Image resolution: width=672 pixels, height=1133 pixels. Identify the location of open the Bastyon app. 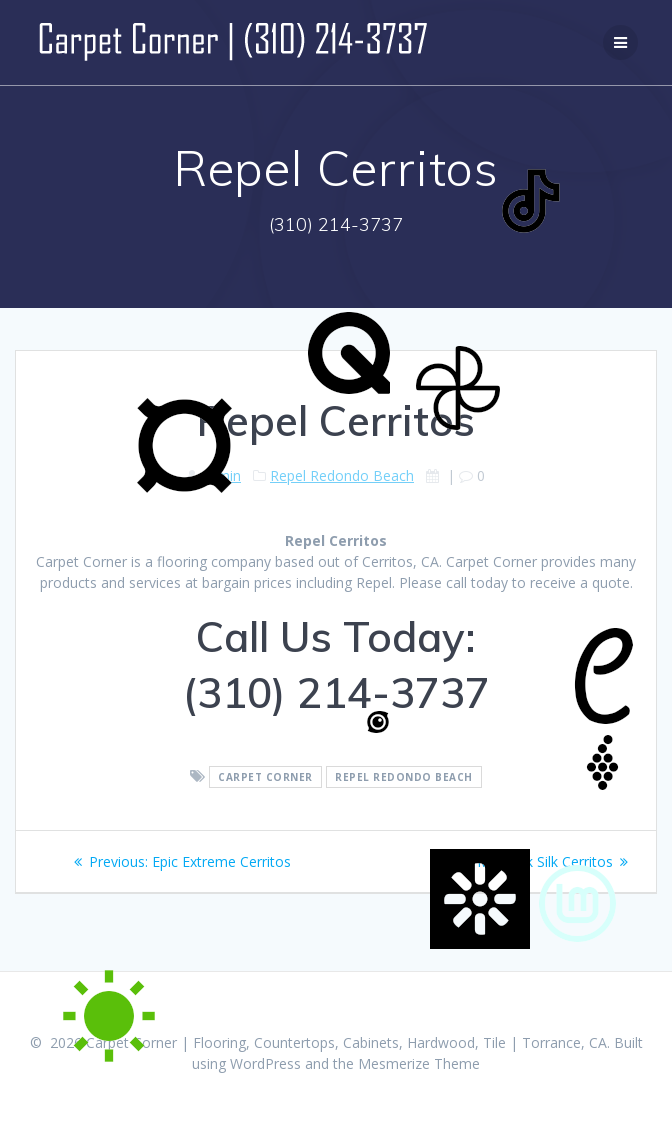
(184, 445).